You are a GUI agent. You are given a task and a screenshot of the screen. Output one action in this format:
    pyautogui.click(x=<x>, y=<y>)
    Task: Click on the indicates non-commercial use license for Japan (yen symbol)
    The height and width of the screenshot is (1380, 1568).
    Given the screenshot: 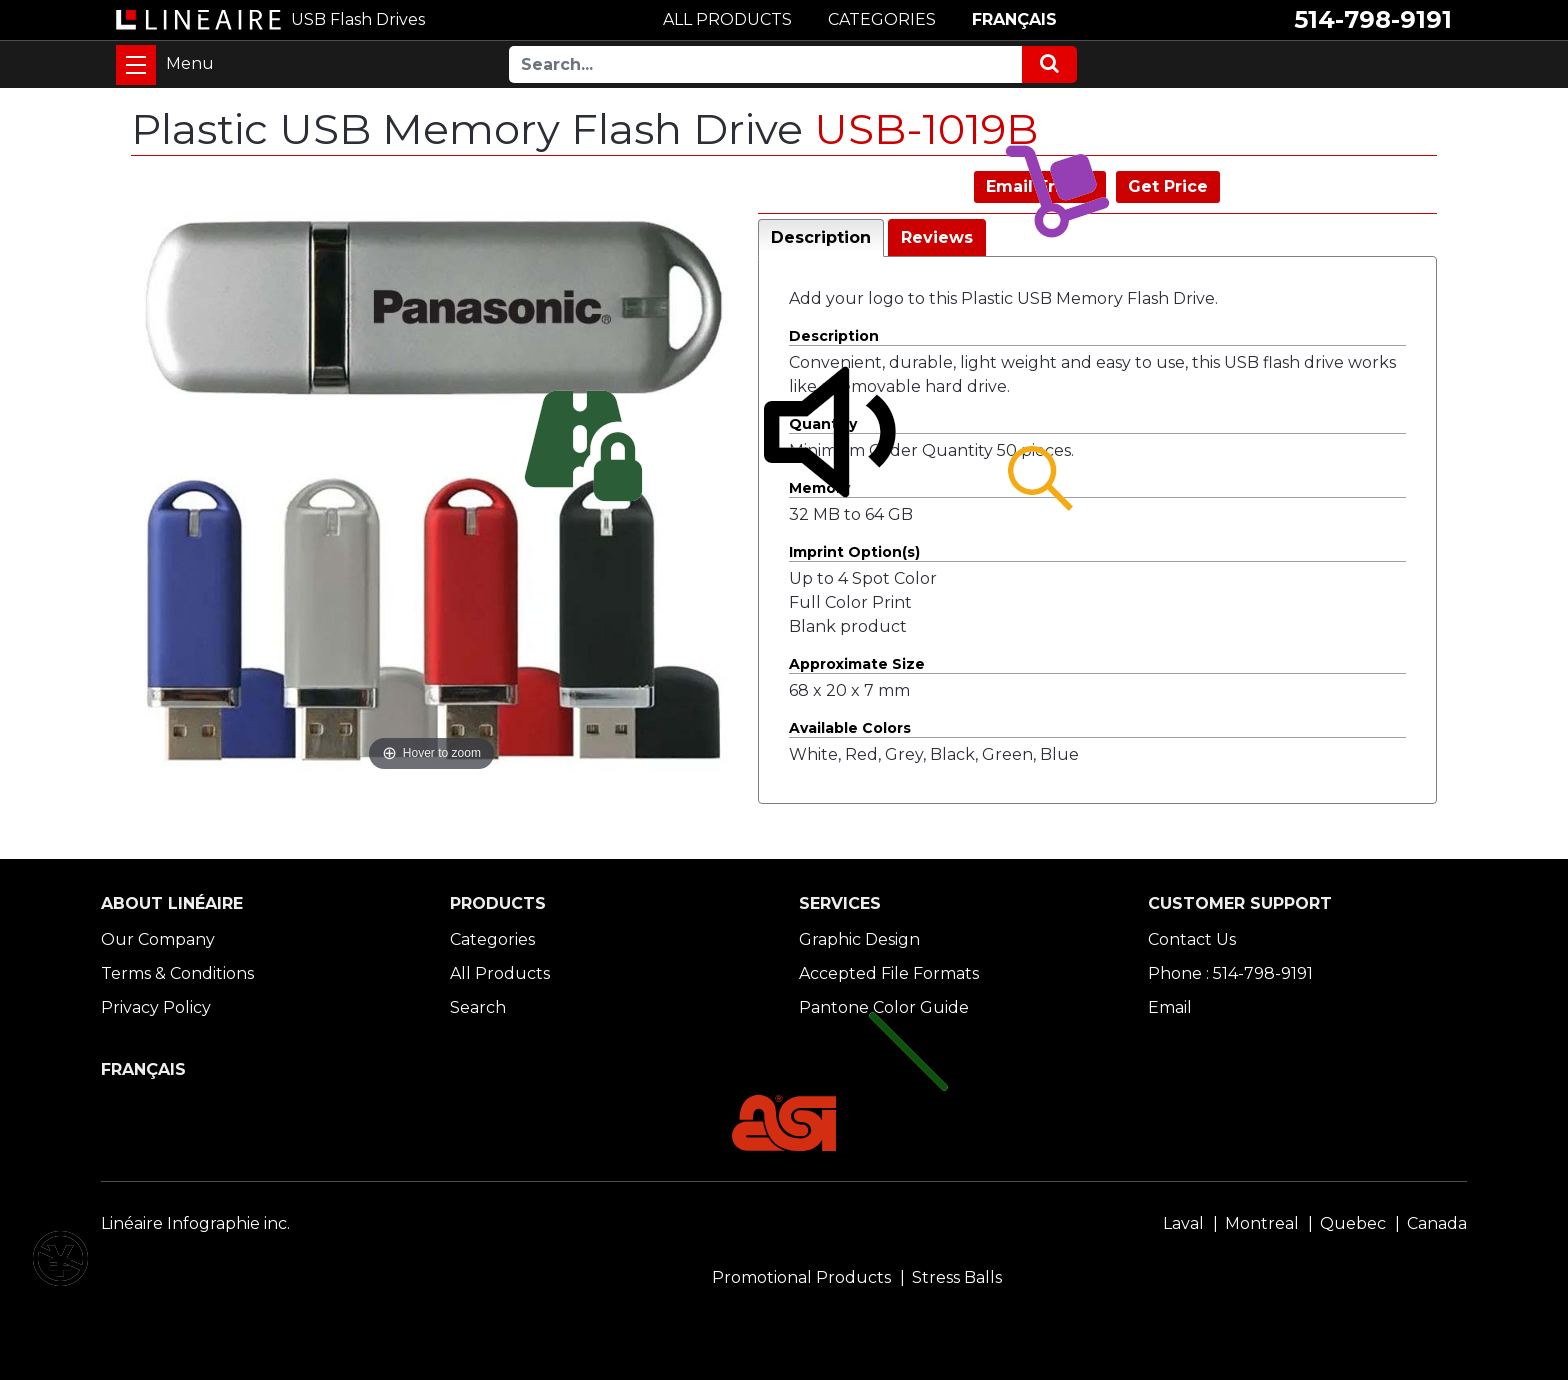 What is the action you would take?
    pyautogui.click(x=60, y=1258)
    